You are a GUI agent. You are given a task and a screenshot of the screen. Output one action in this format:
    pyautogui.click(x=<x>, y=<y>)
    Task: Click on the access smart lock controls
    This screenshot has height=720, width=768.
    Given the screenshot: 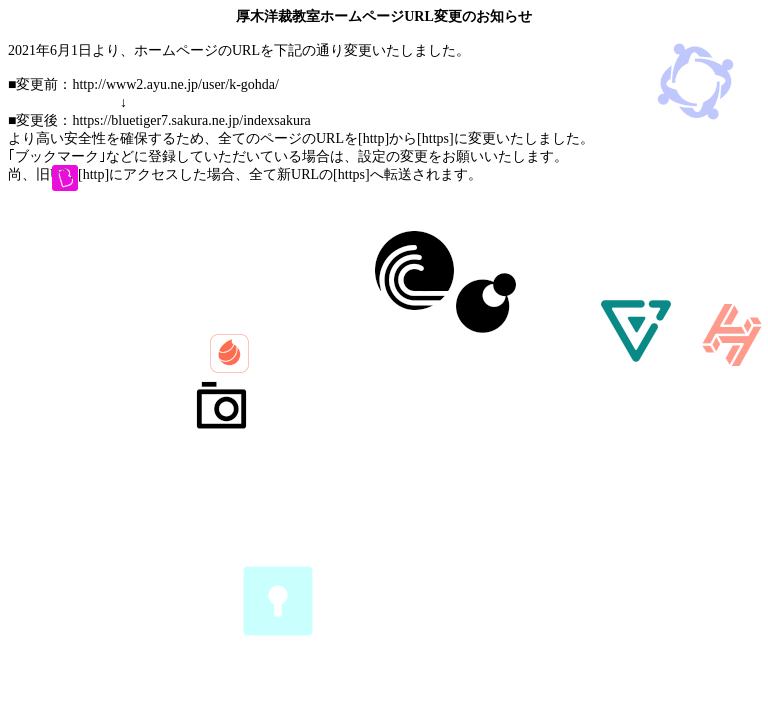 What is the action you would take?
    pyautogui.click(x=278, y=601)
    